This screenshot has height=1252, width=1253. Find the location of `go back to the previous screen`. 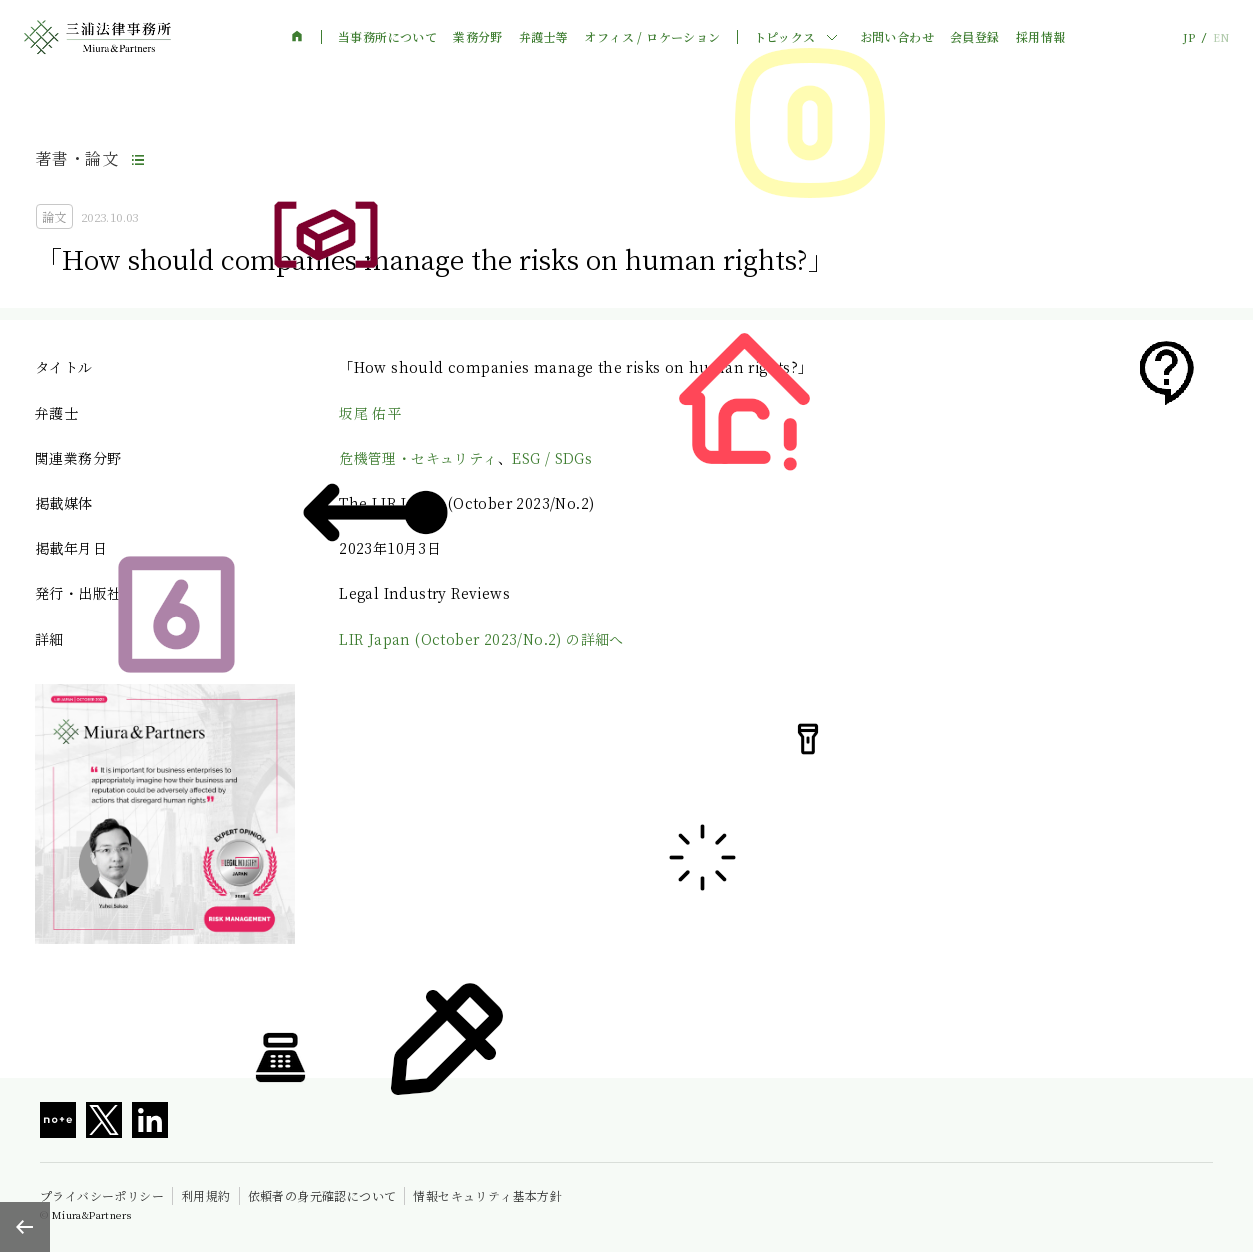

go back to the previous screen is located at coordinates (375, 512).